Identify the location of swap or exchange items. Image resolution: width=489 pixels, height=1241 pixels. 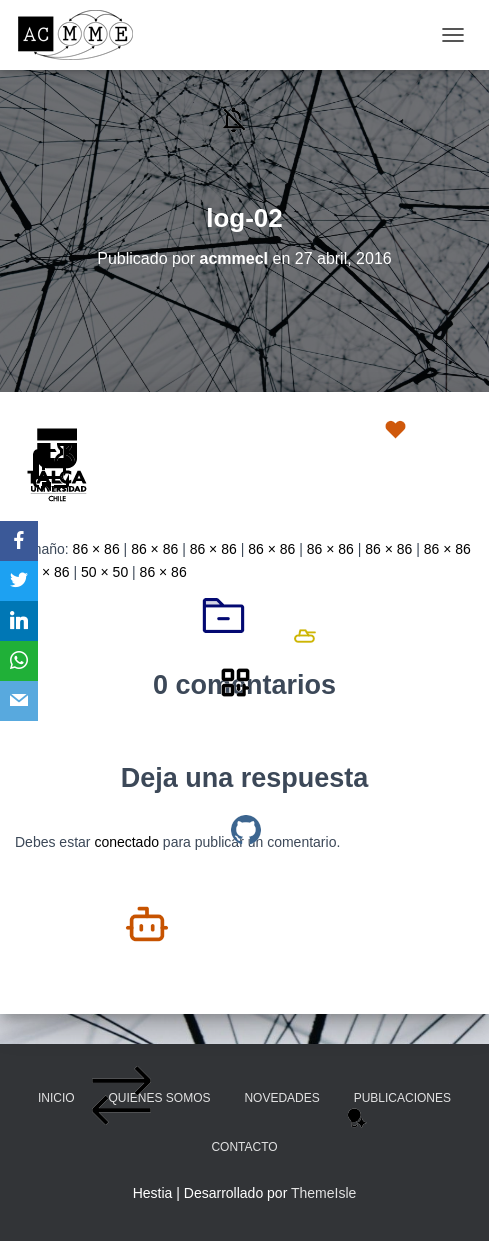
(121, 1095).